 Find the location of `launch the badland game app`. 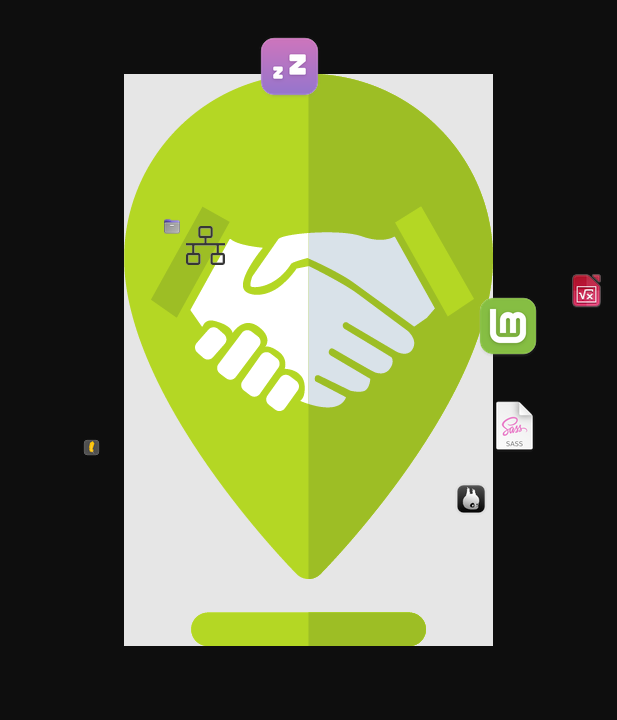

launch the badland game app is located at coordinates (471, 499).